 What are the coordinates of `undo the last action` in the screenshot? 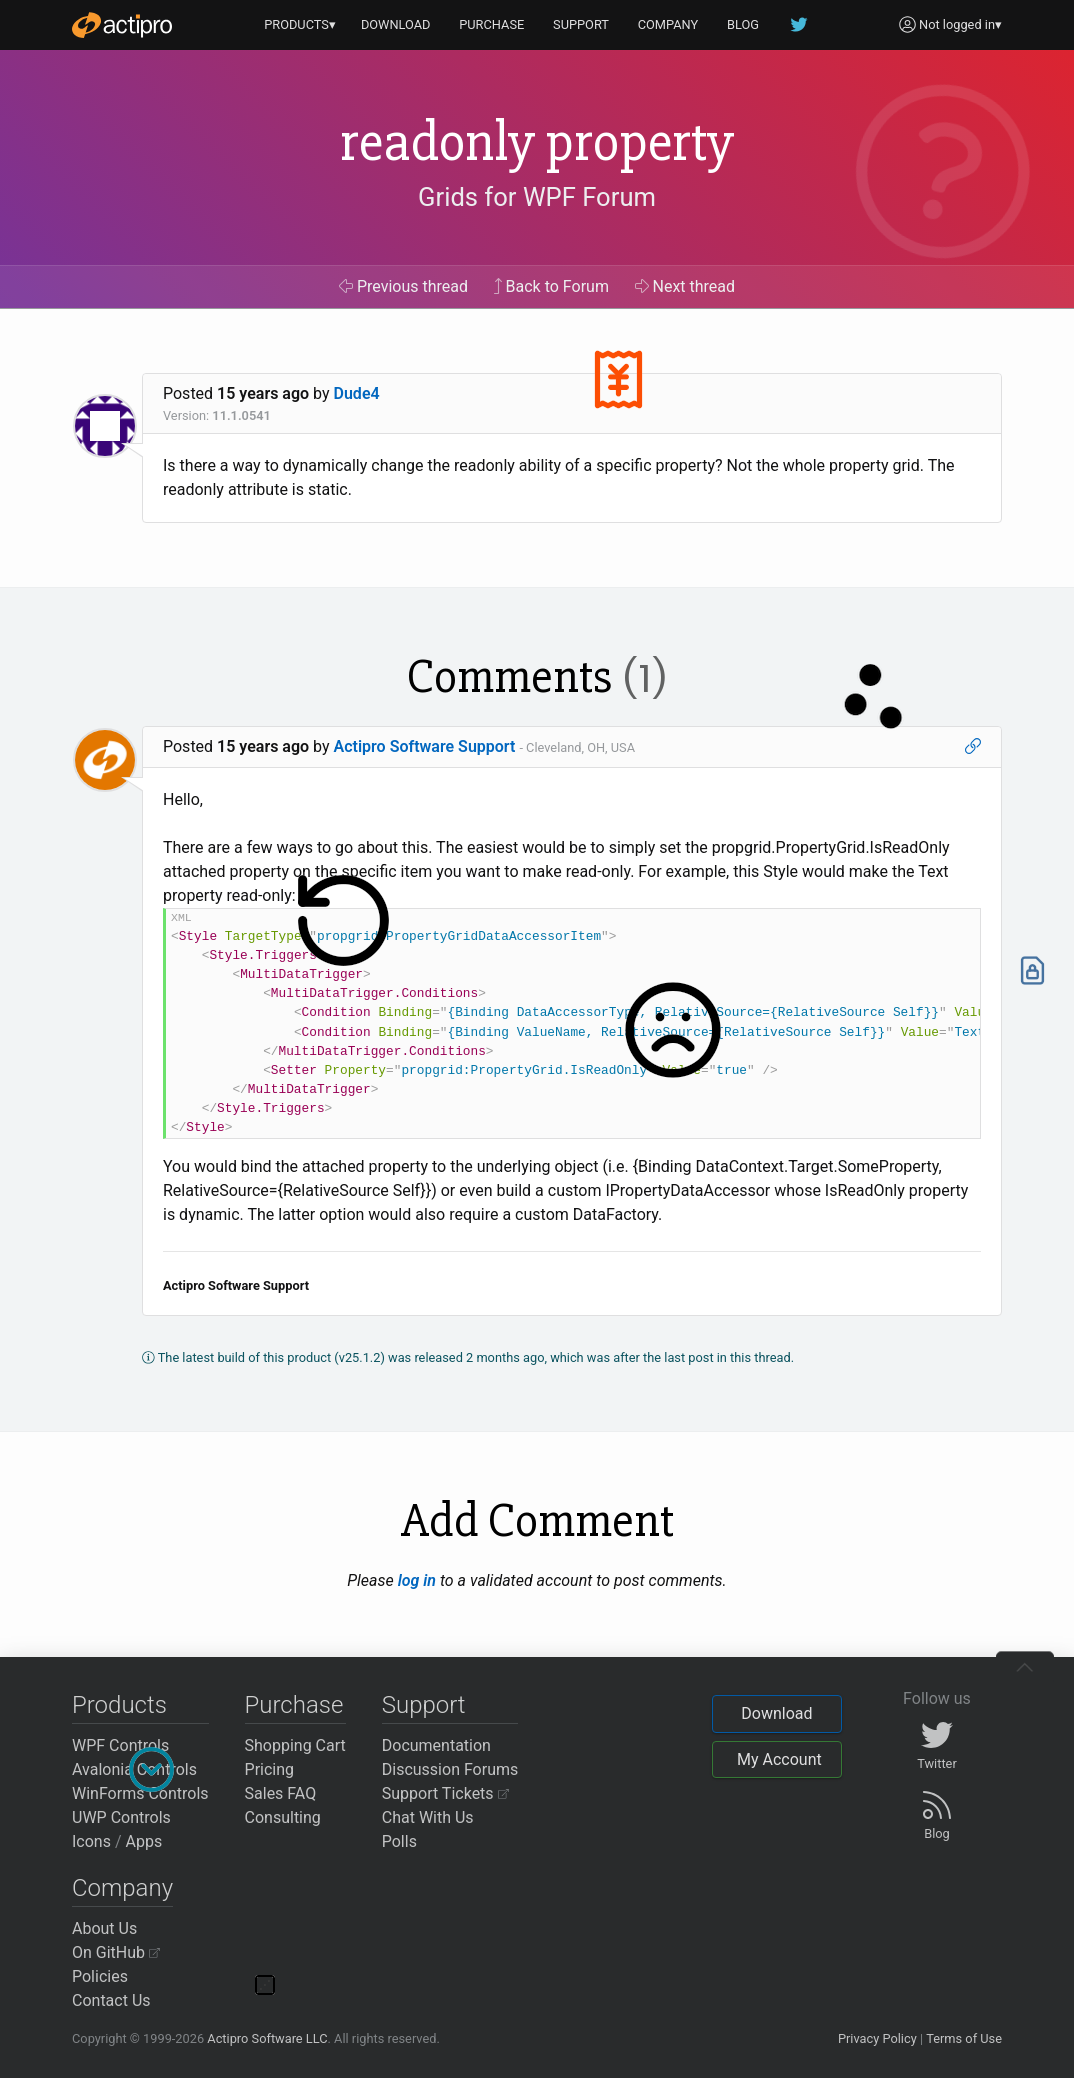 It's located at (343, 920).